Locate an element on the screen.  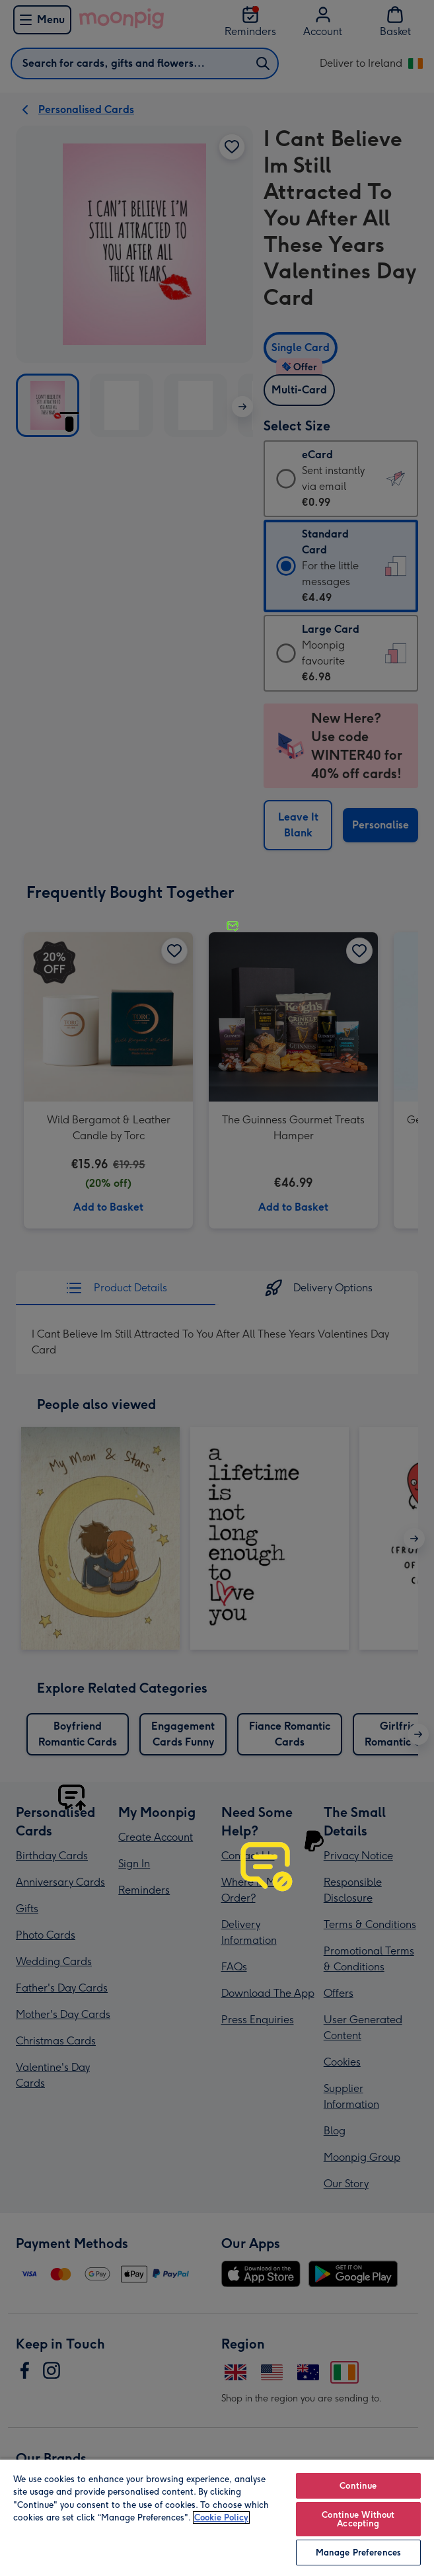
send or submit a message is located at coordinates (71, 1796).